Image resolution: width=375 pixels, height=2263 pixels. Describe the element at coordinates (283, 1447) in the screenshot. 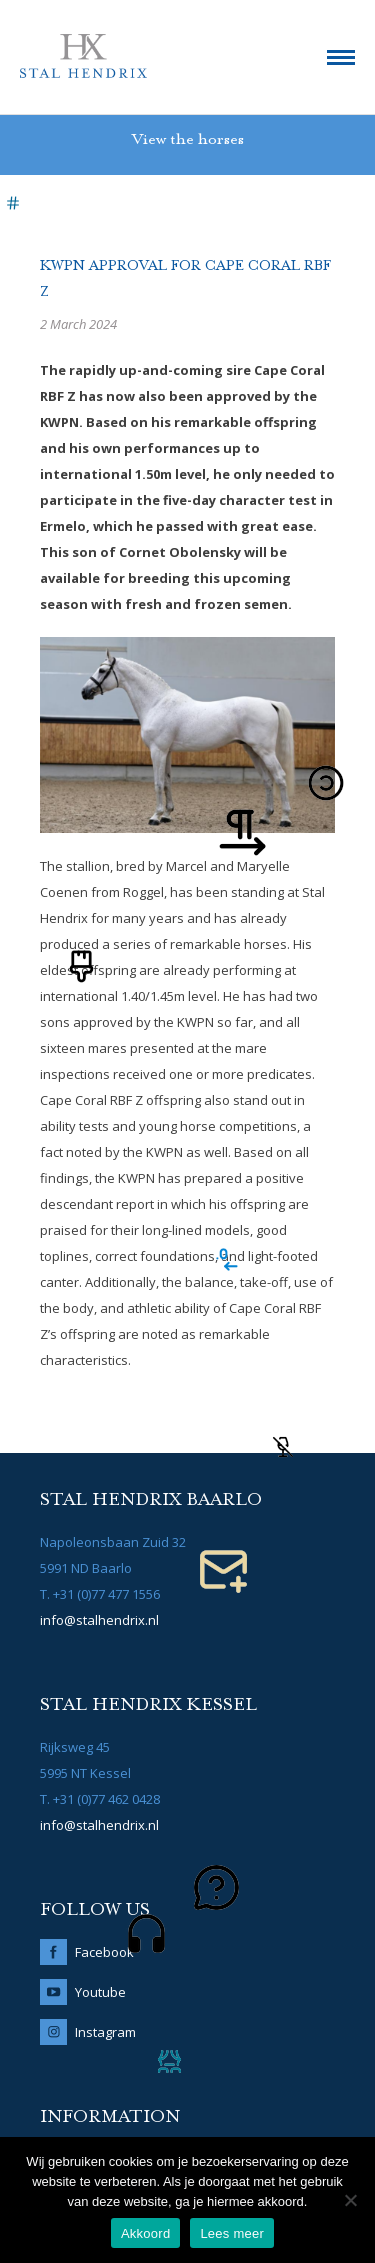

I see `indicates alcohol-free or no alcoholic beverages` at that location.